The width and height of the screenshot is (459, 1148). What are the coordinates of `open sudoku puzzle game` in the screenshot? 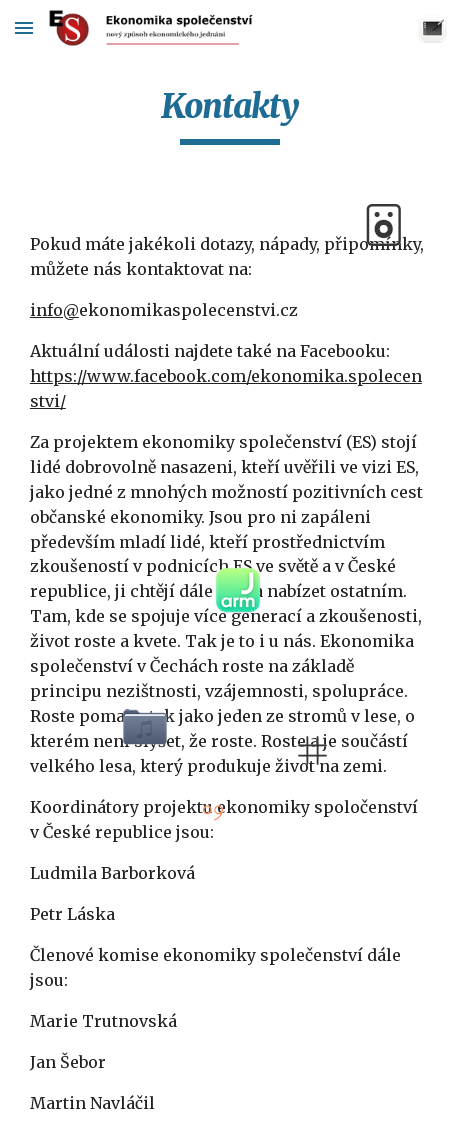 It's located at (312, 750).